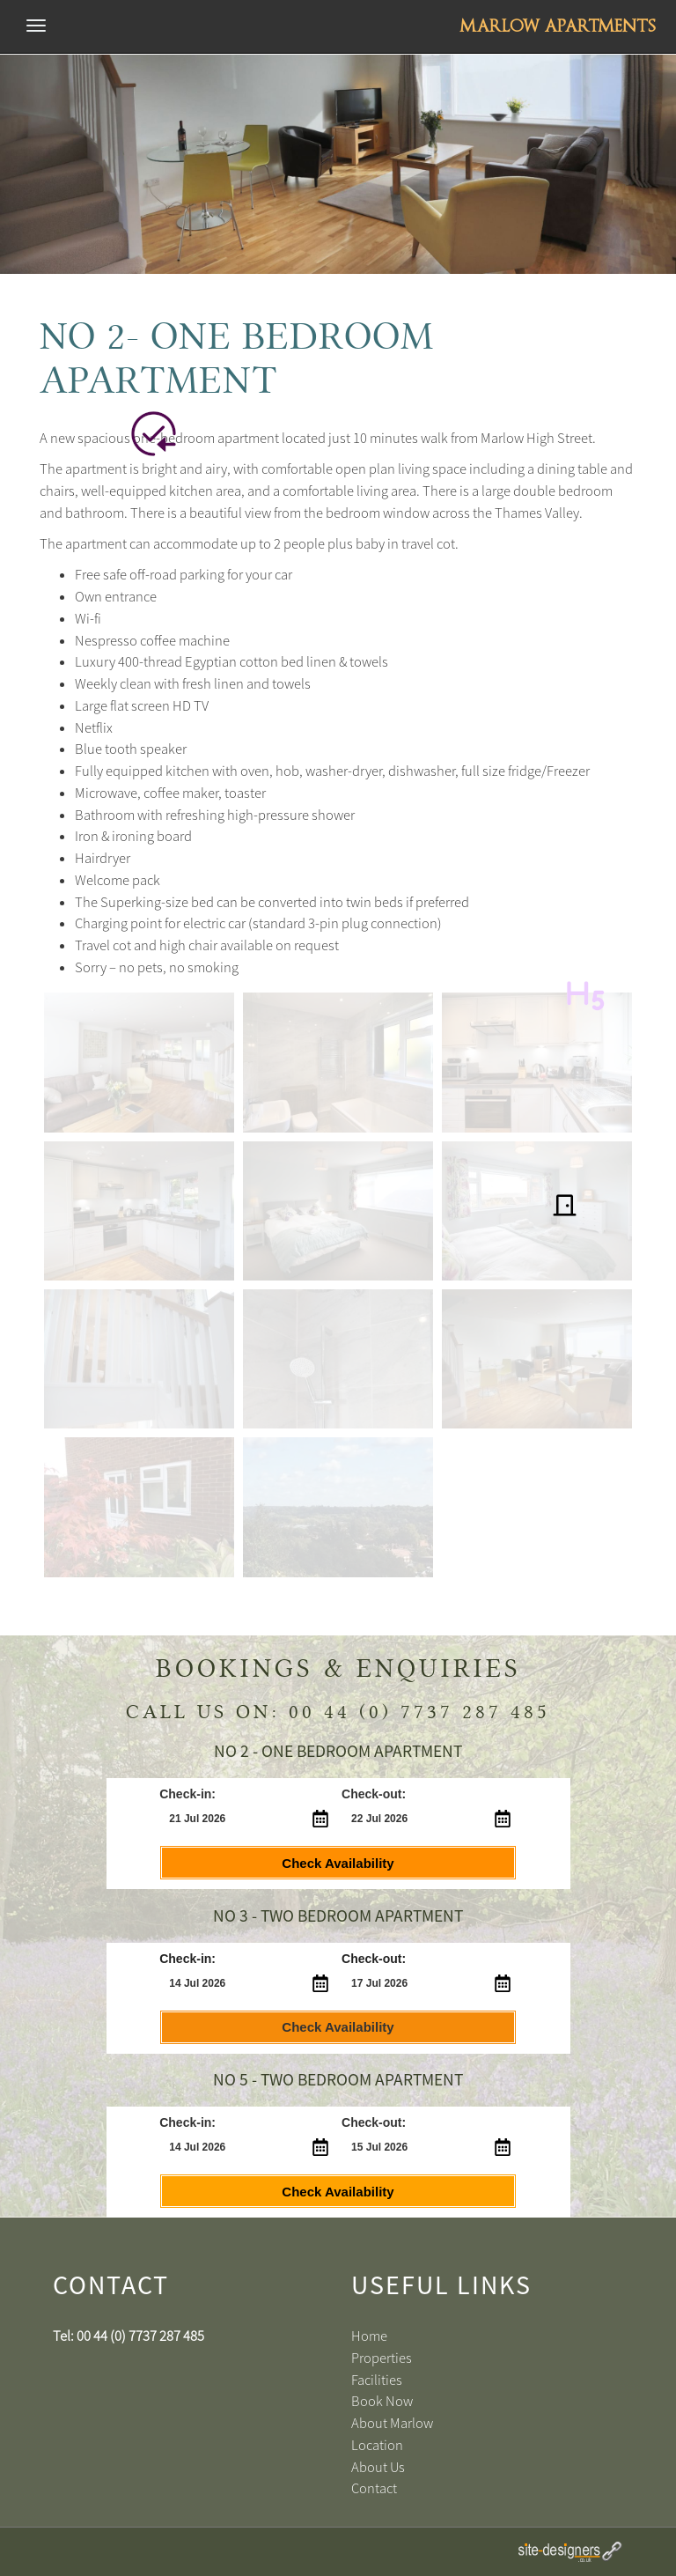 The image size is (676, 2576). I want to click on format text as heading level 5, so click(584, 995).